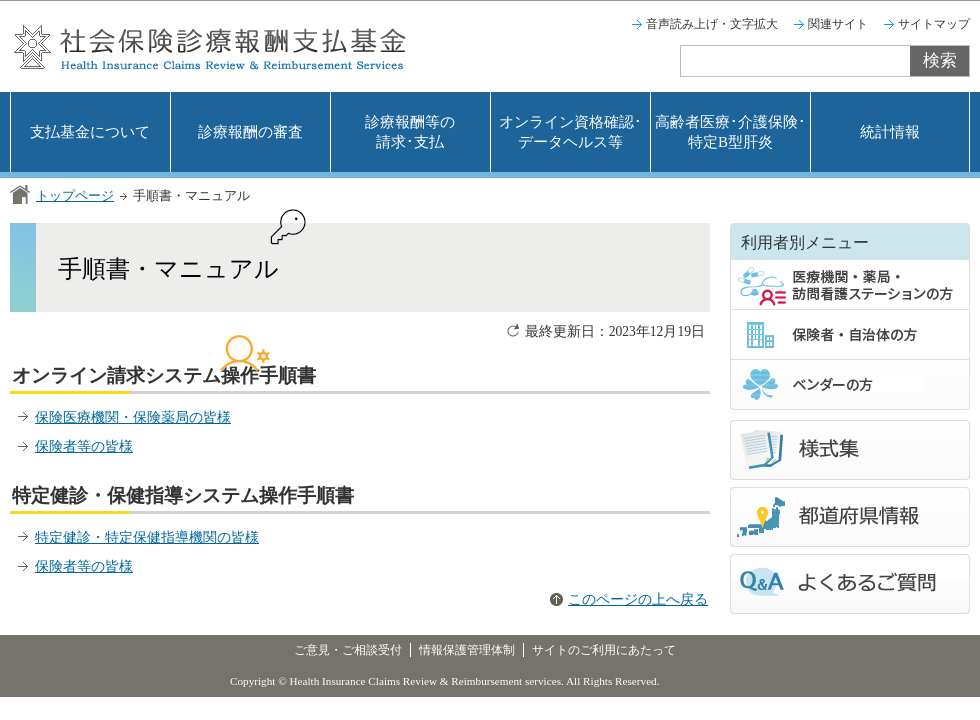 This screenshot has width=980, height=720. Describe the element at coordinates (243, 354) in the screenshot. I see `access user settings` at that location.